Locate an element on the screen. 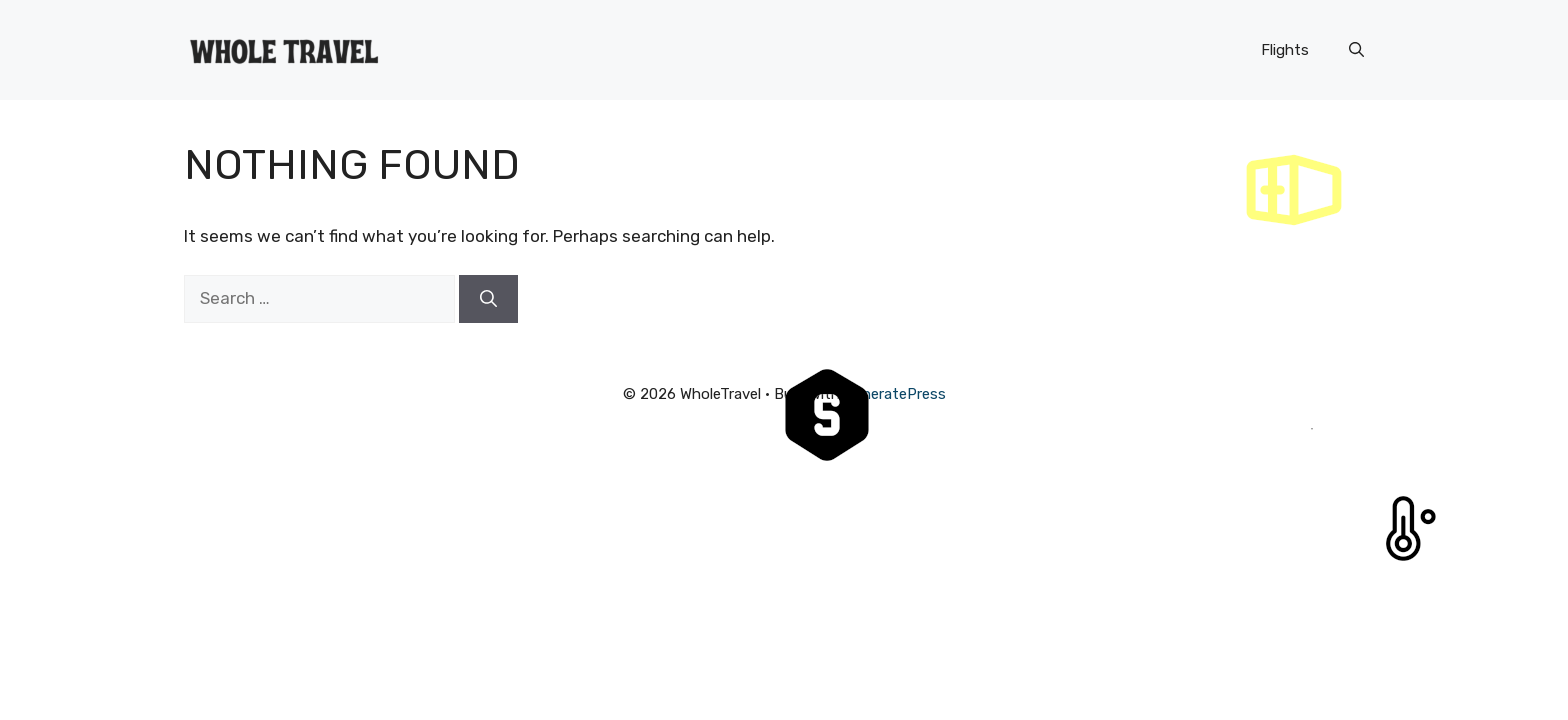 This screenshot has width=1568, height=720. indicates a service or feature starting with "S" is located at coordinates (827, 415).